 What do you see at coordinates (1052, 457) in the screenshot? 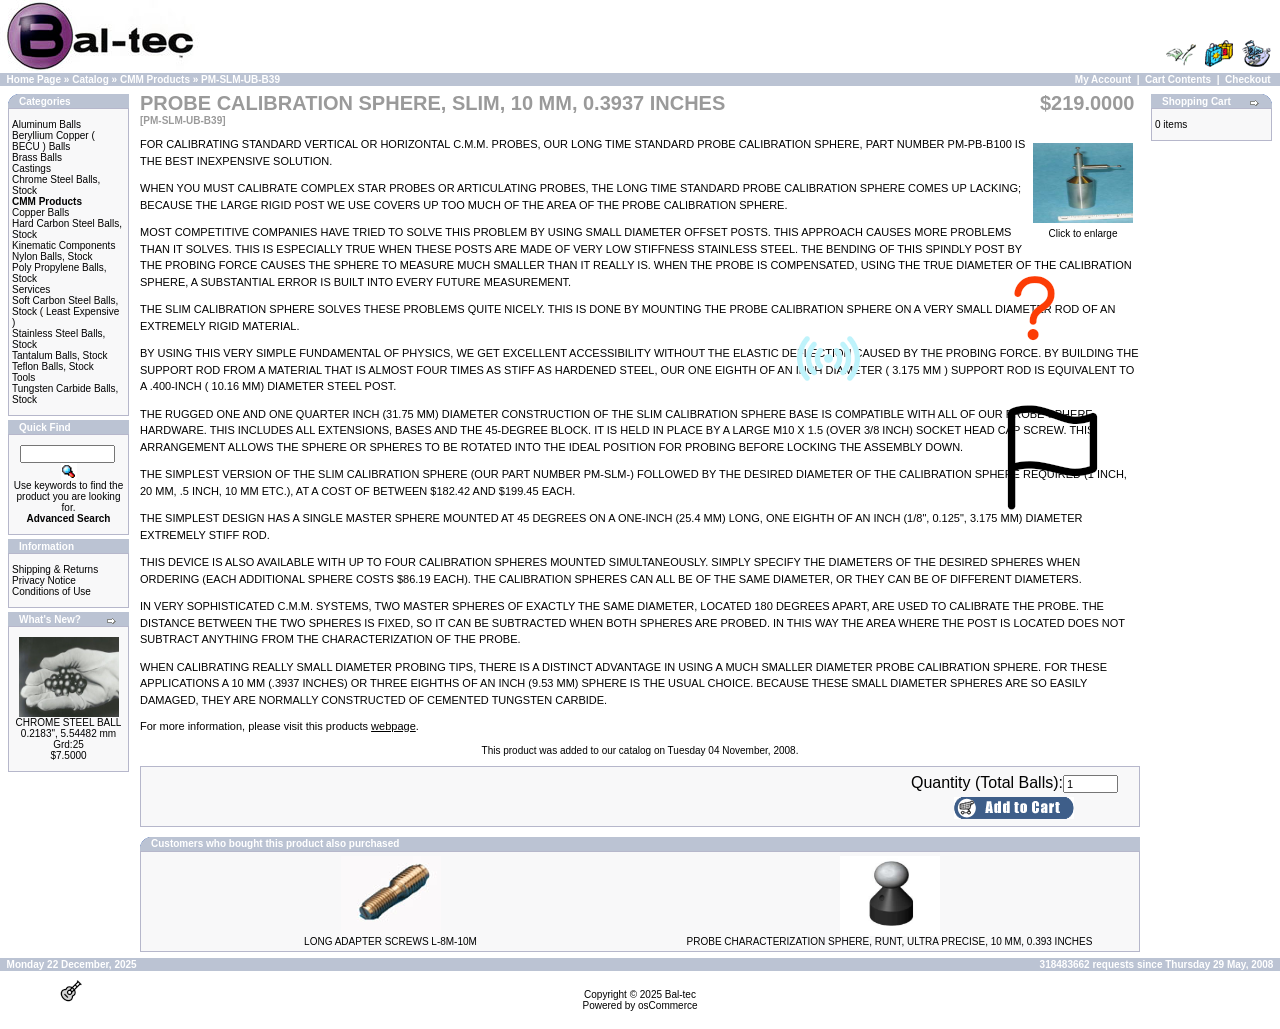
I see `flag or mark an item for follow-up` at bounding box center [1052, 457].